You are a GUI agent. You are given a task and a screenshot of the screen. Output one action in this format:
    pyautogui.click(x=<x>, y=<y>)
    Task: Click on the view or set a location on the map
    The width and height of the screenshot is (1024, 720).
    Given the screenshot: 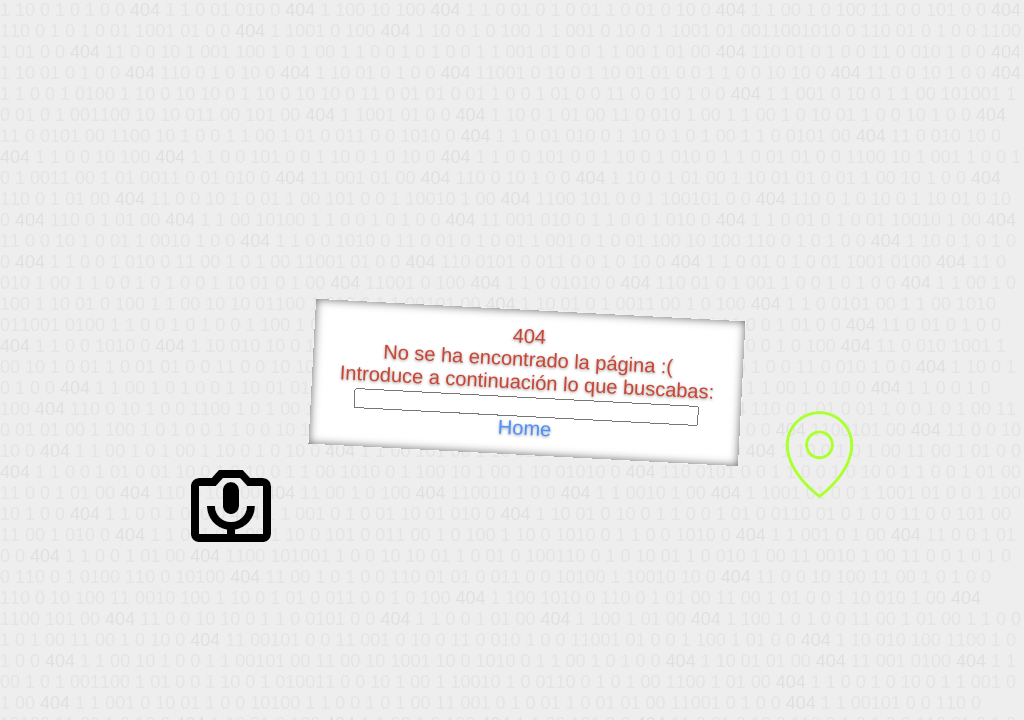 What is the action you would take?
    pyautogui.click(x=819, y=454)
    